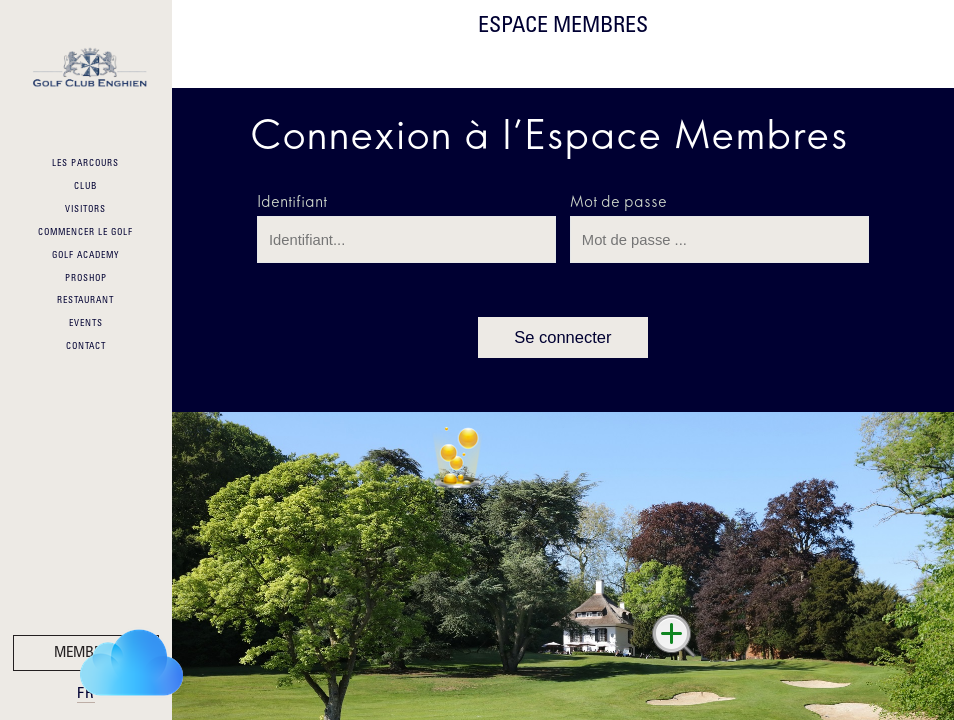 The width and height of the screenshot is (954, 720). Describe the element at coordinates (674, 636) in the screenshot. I see `zoom to fit content within the current view` at that location.